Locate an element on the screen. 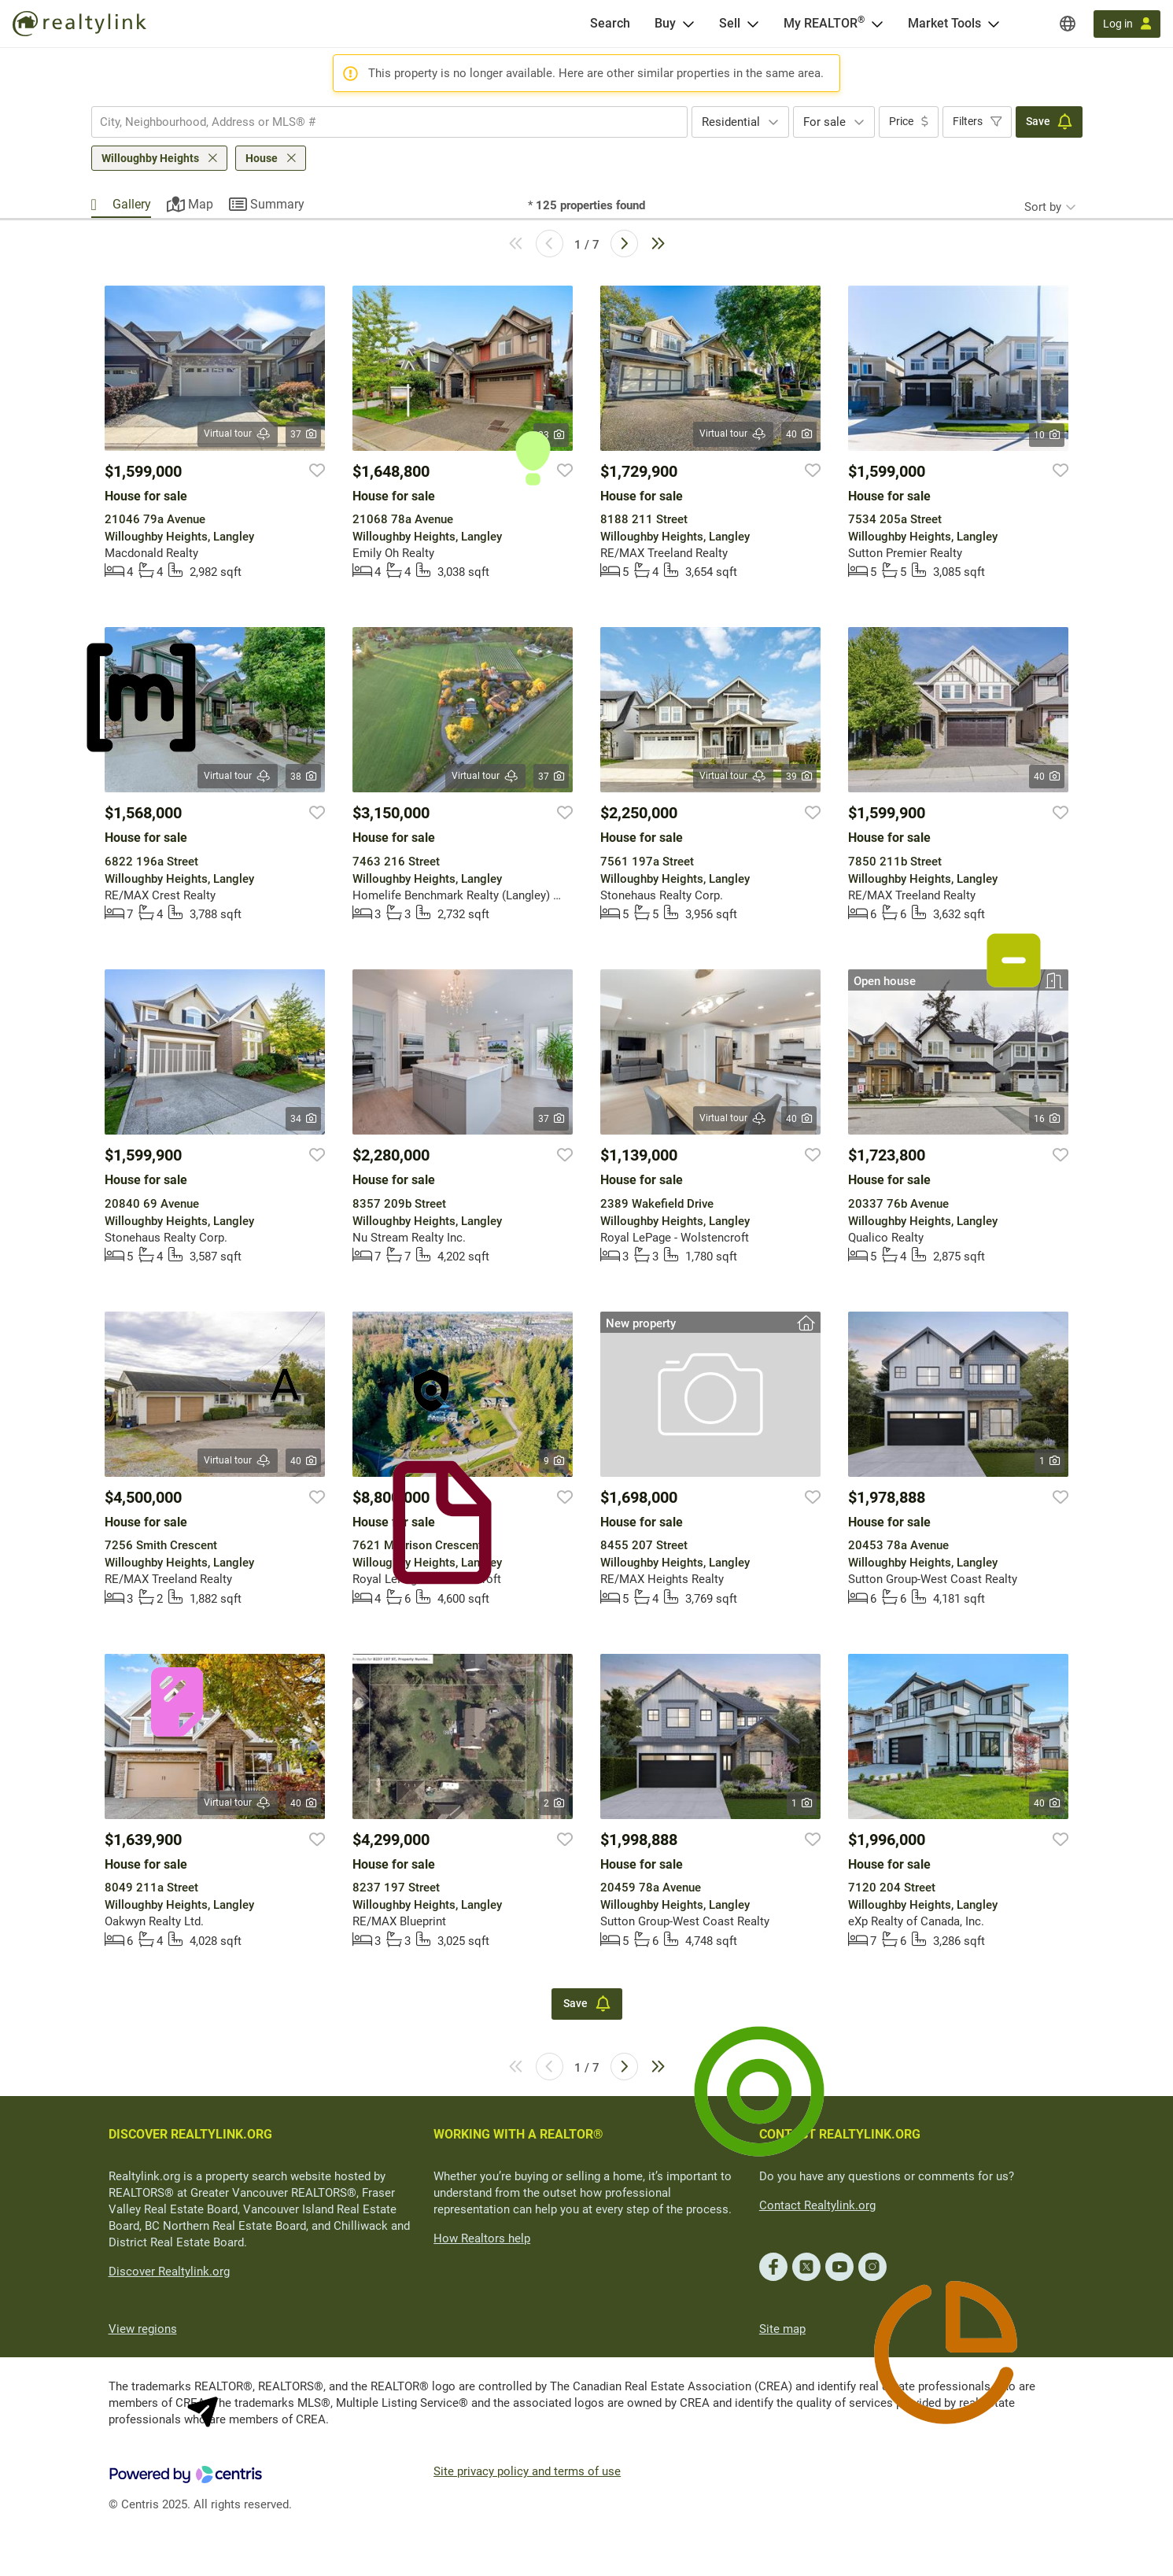 The width and height of the screenshot is (1173, 2576). view or open a file is located at coordinates (442, 1522).